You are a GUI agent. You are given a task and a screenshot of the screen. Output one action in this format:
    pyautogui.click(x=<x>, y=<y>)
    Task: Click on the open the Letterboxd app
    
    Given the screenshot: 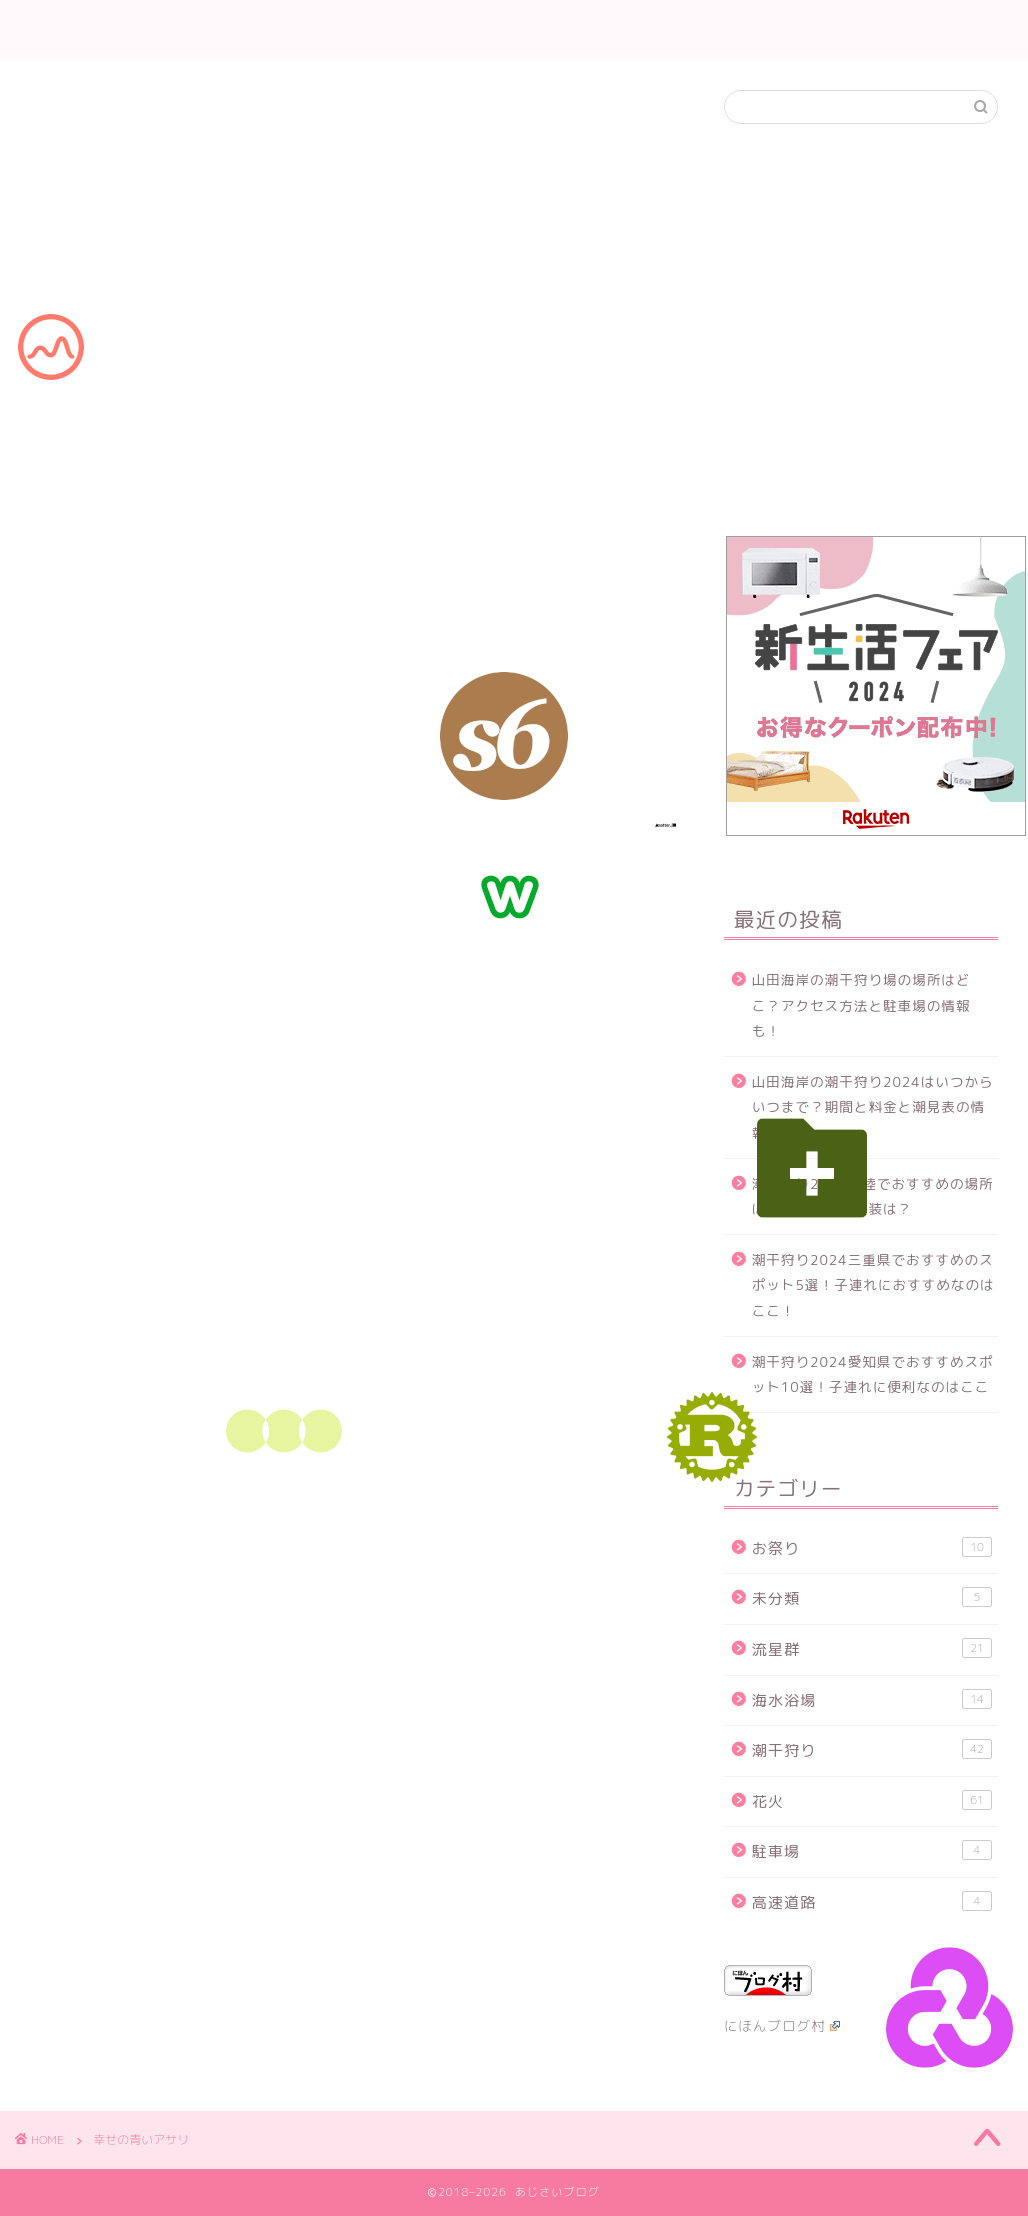 What is the action you would take?
    pyautogui.click(x=284, y=1431)
    